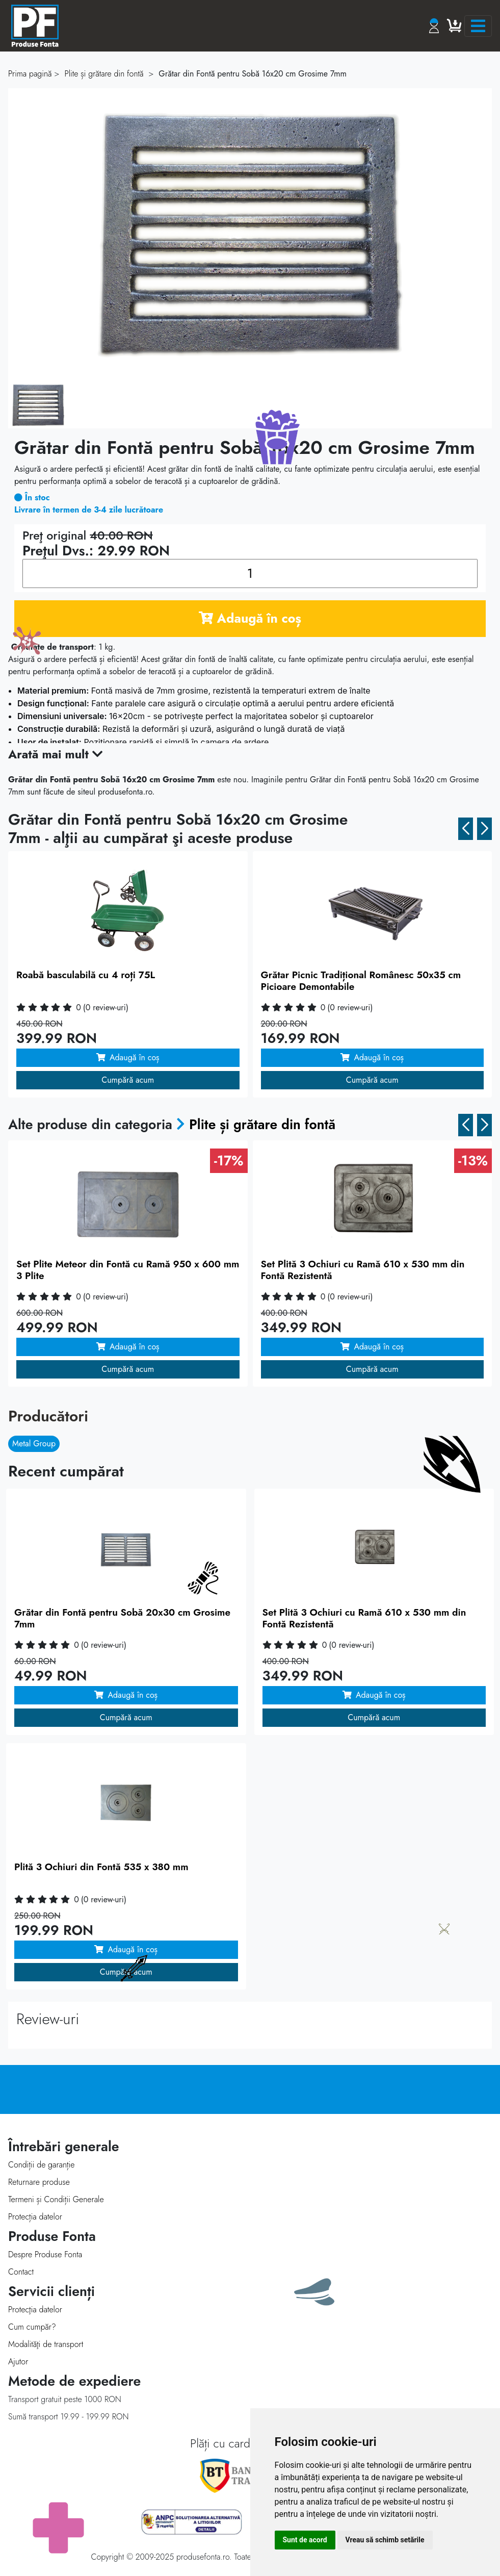  Describe the element at coordinates (277, 437) in the screenshot. I see `browse movies or entertainment content` at that location.